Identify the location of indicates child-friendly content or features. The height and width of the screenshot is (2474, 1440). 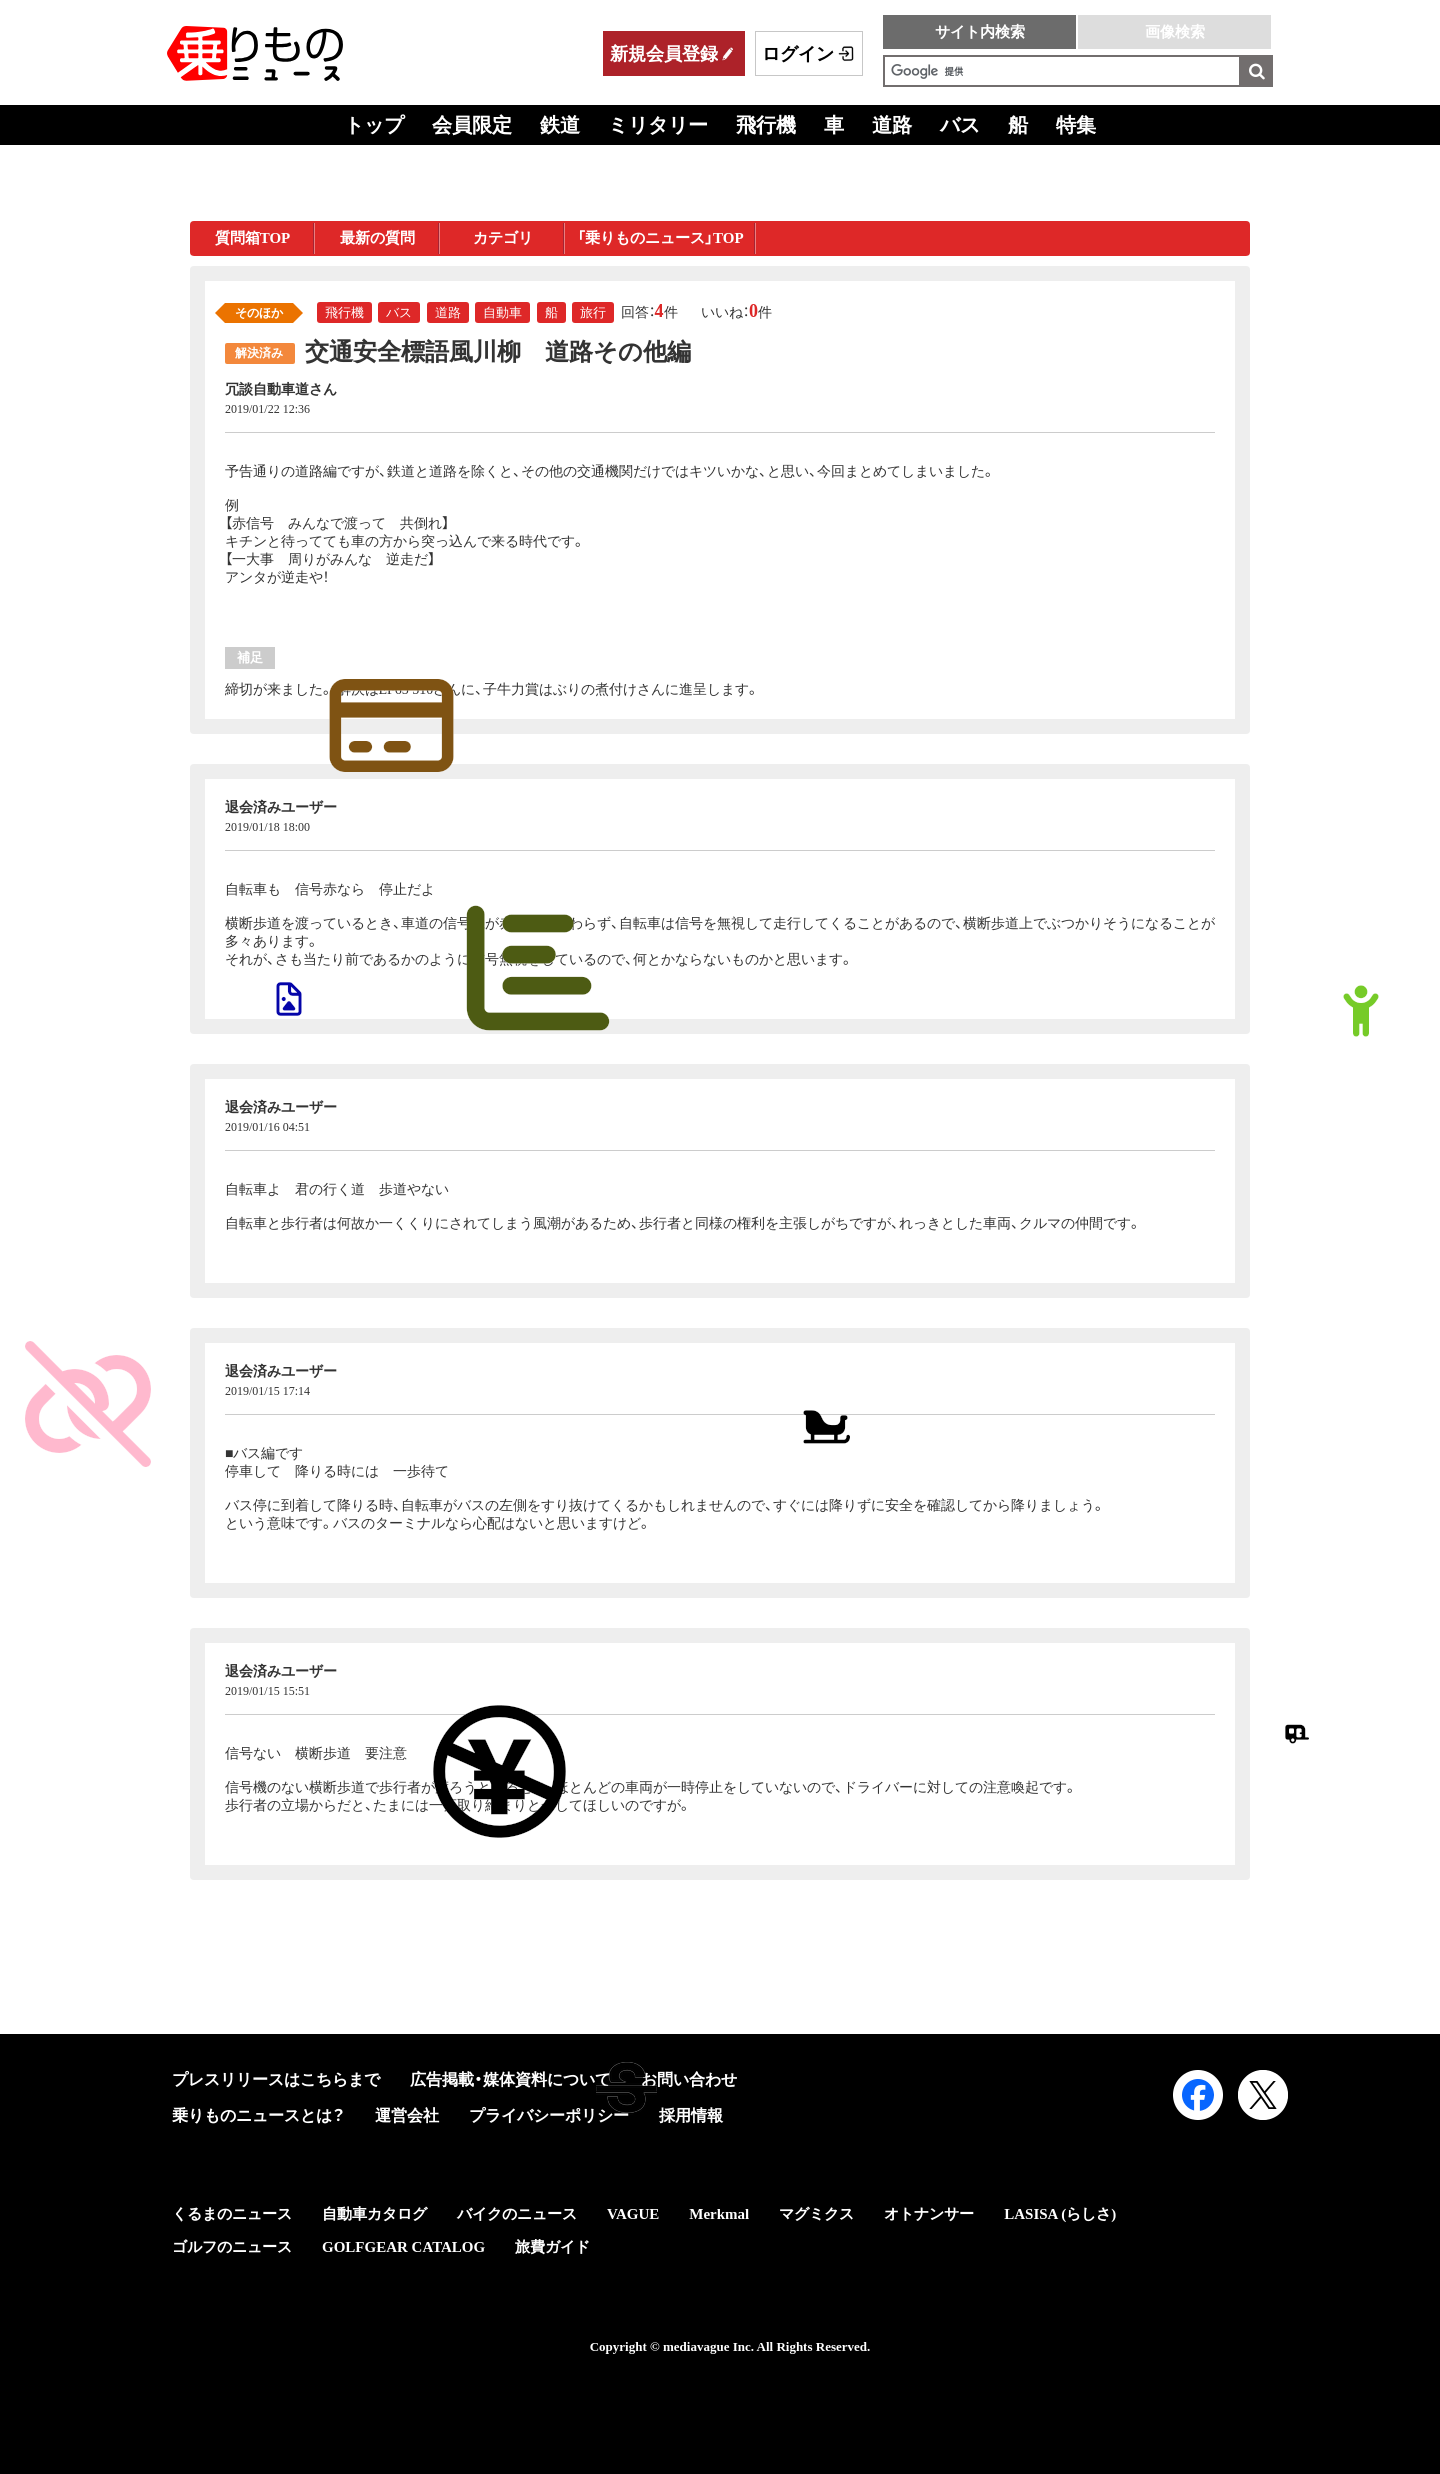
(1361, 1011).